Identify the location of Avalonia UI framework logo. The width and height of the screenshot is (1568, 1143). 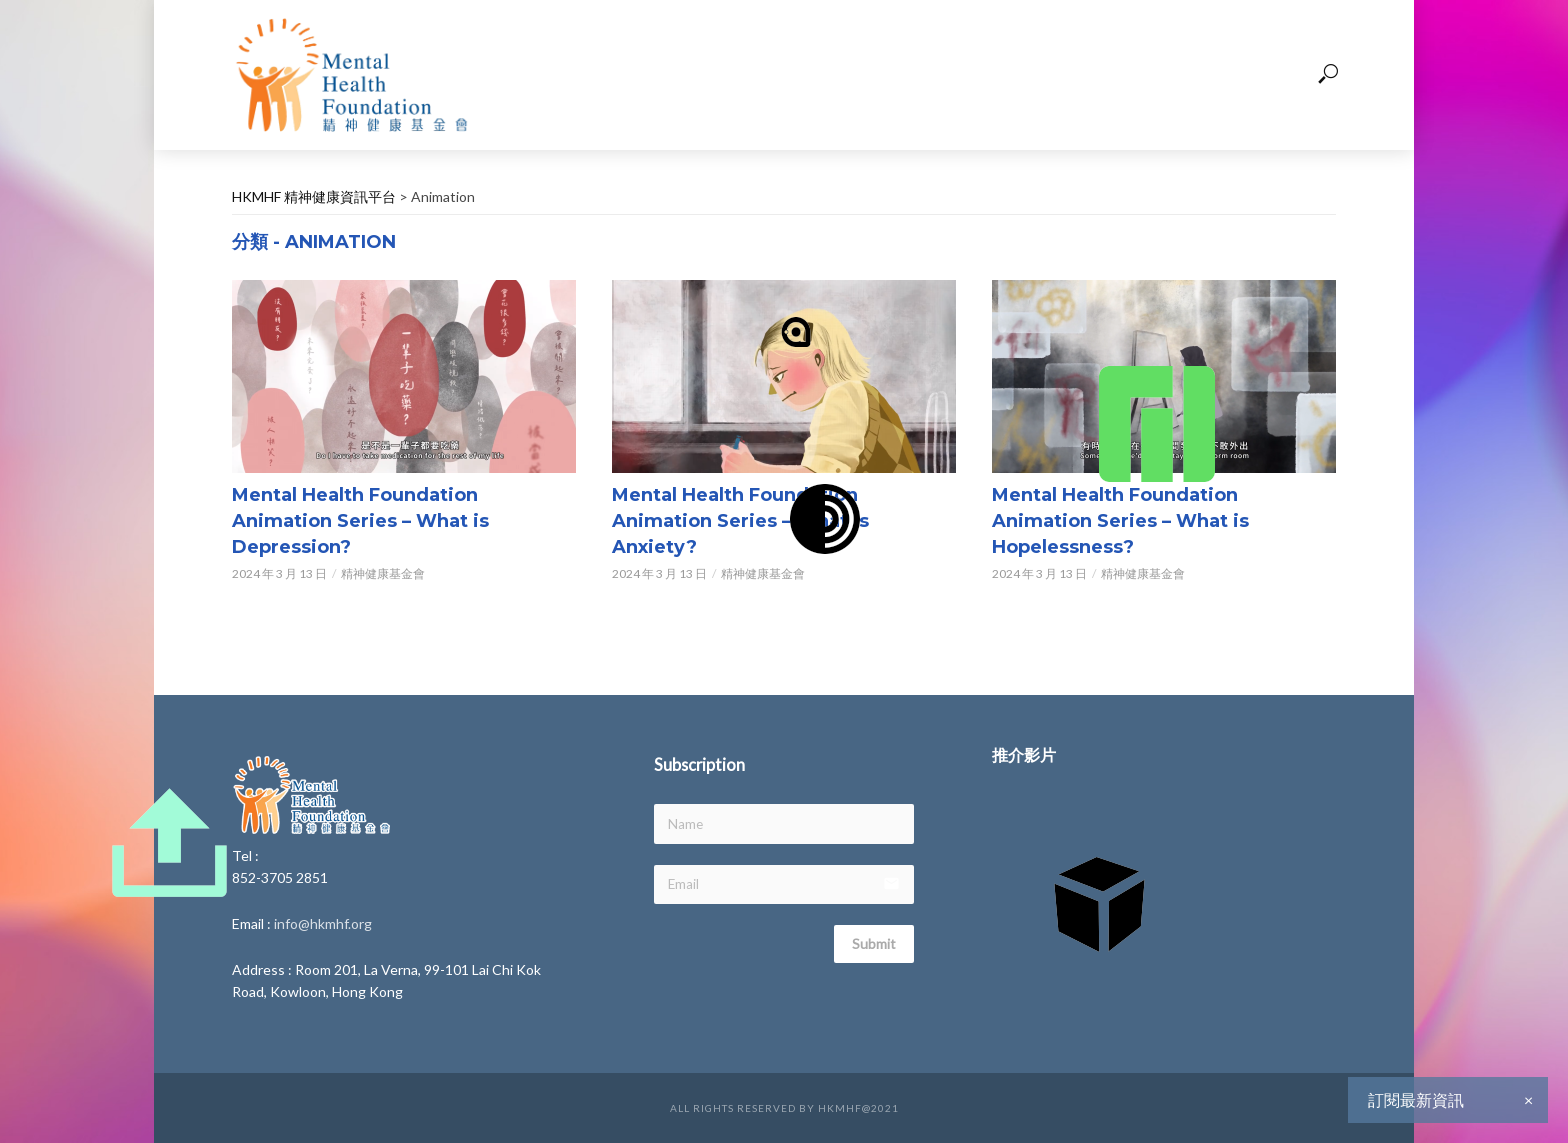
(796, 332).